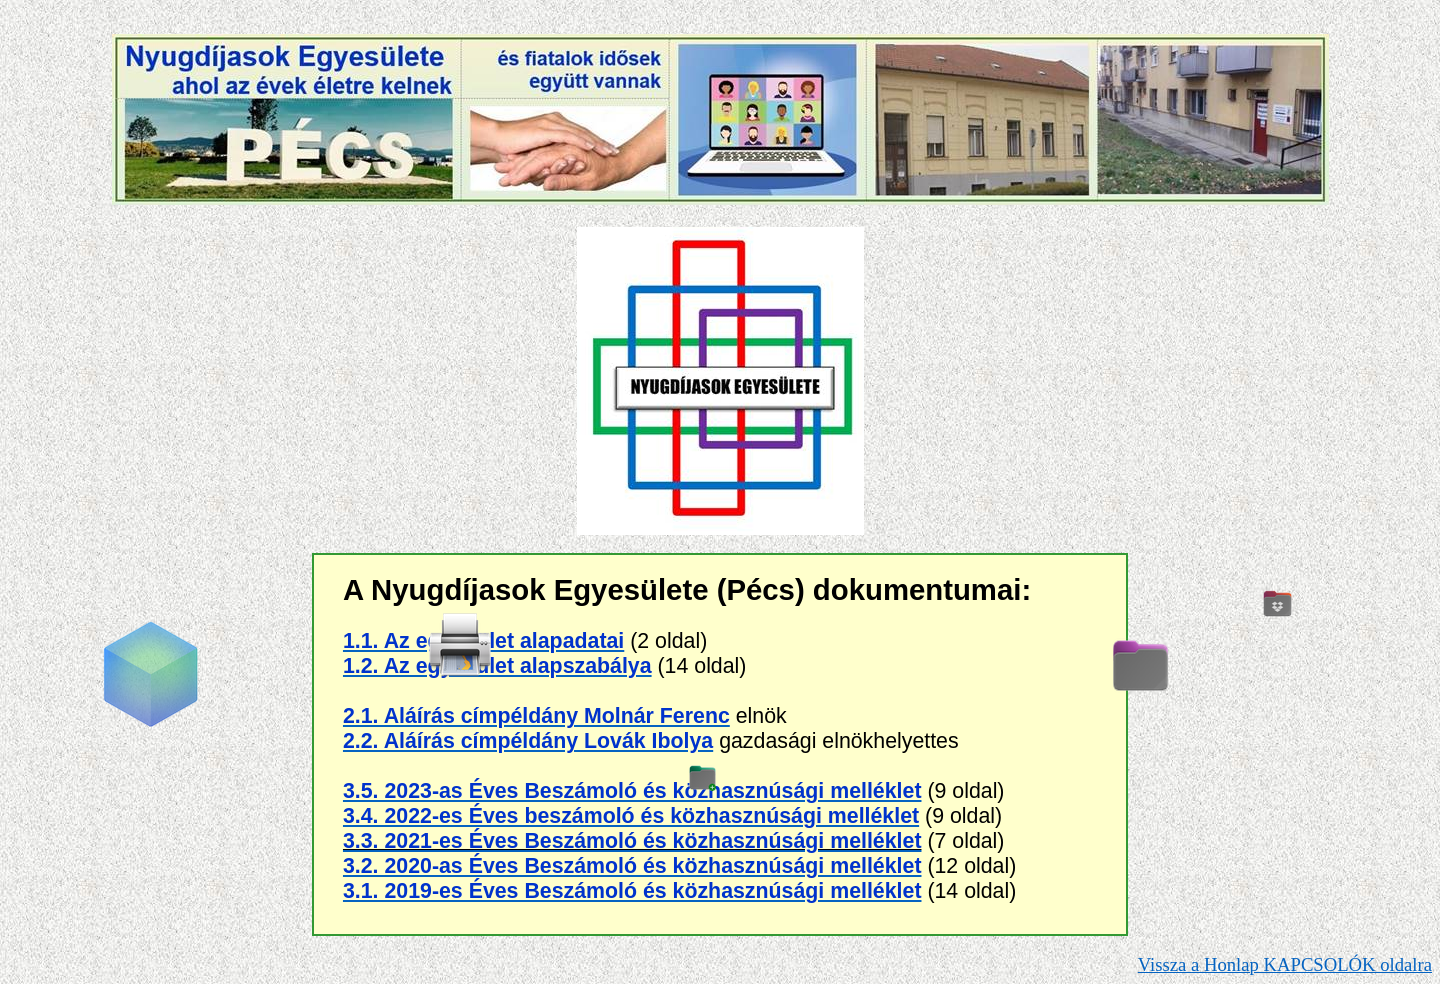  Describe the element at coordinates (460, 645) in the screenshot. I see `access printer settings and preferences` at that location.